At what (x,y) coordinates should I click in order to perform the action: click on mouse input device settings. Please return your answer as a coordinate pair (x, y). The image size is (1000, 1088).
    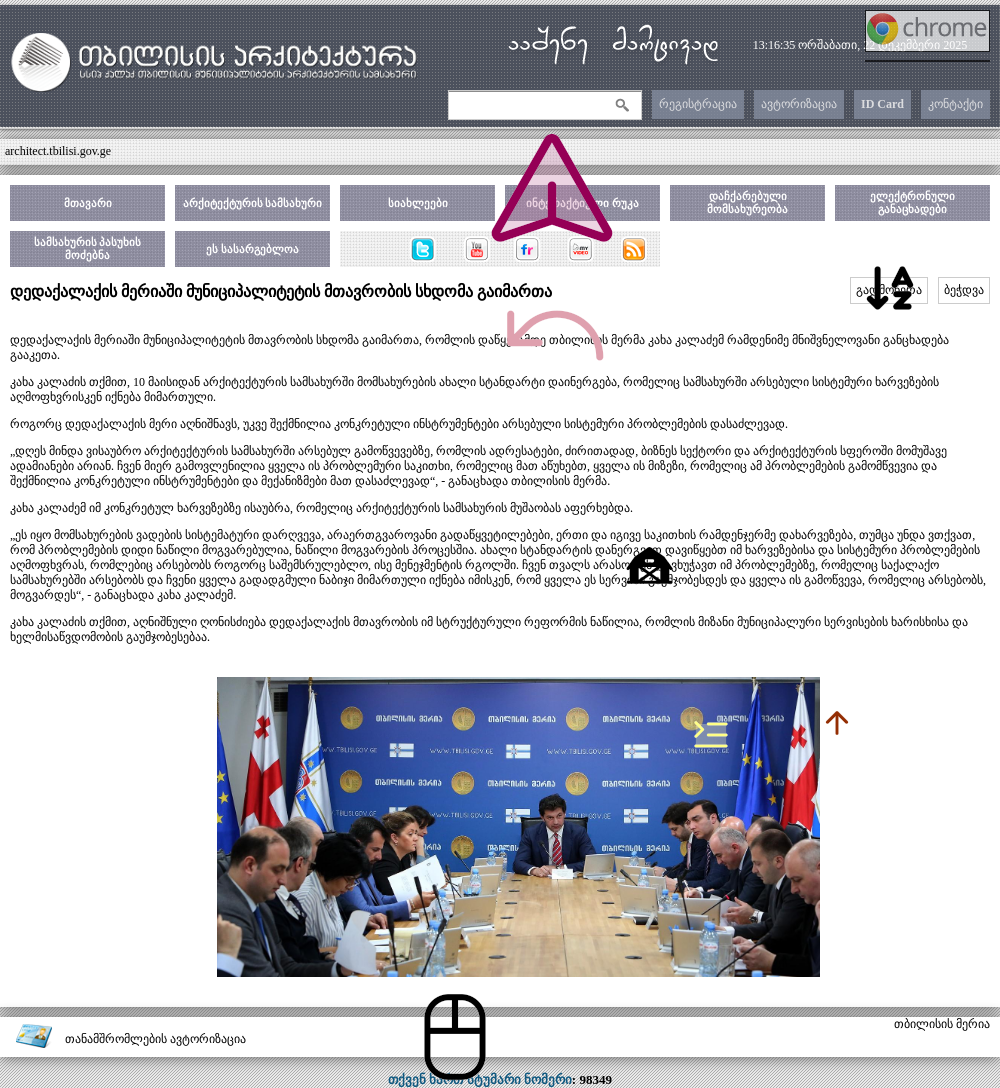
    Looking at the image, I should click on (455, 1037).